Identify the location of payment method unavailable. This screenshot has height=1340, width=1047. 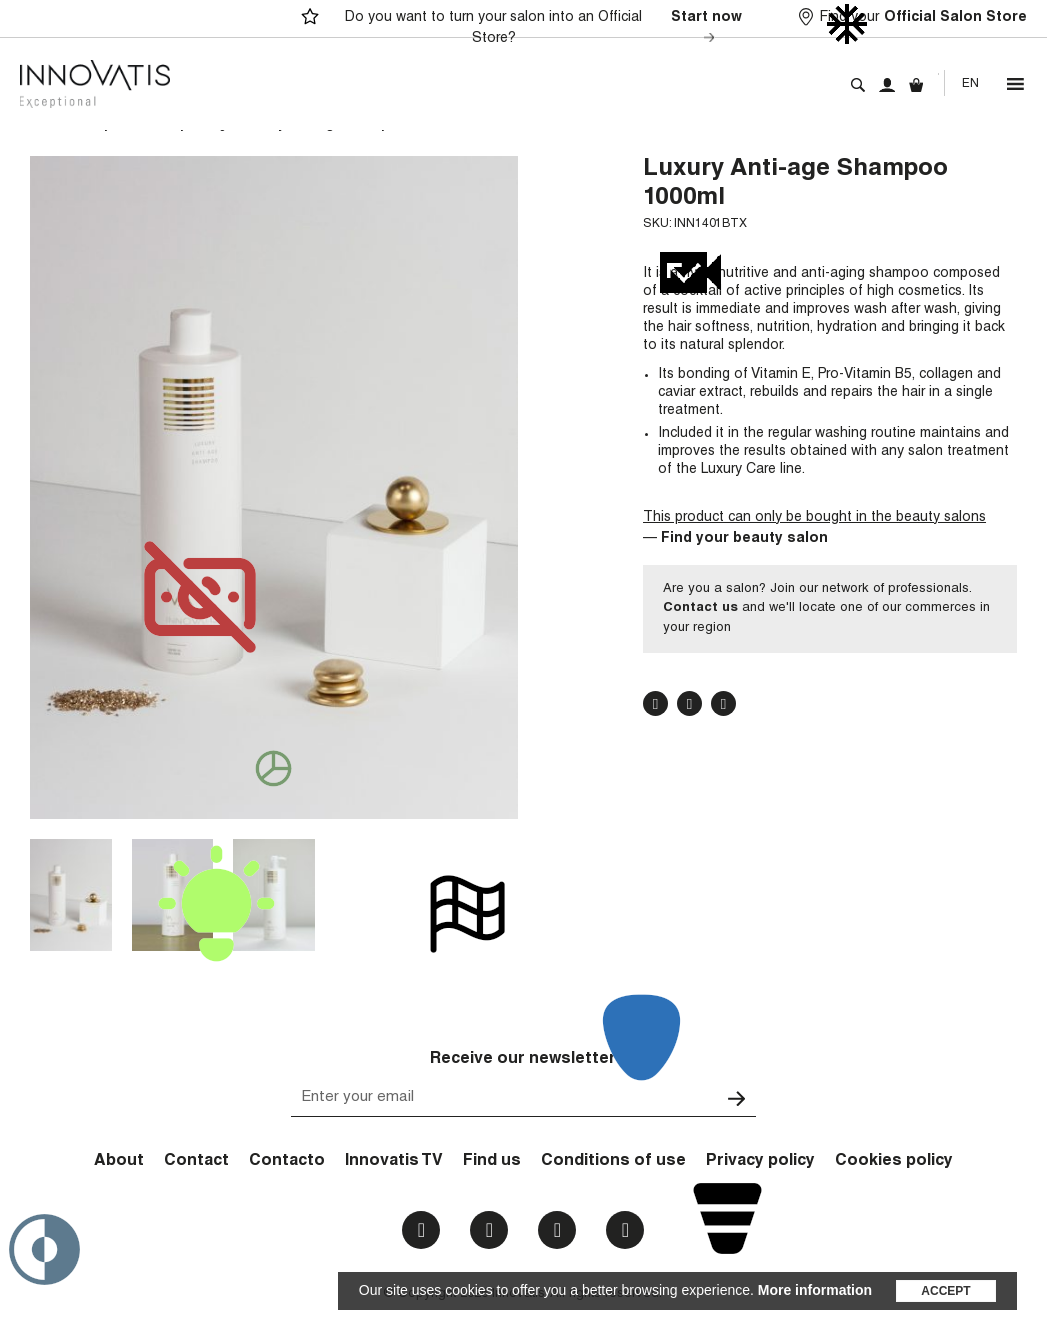
(200, 597).